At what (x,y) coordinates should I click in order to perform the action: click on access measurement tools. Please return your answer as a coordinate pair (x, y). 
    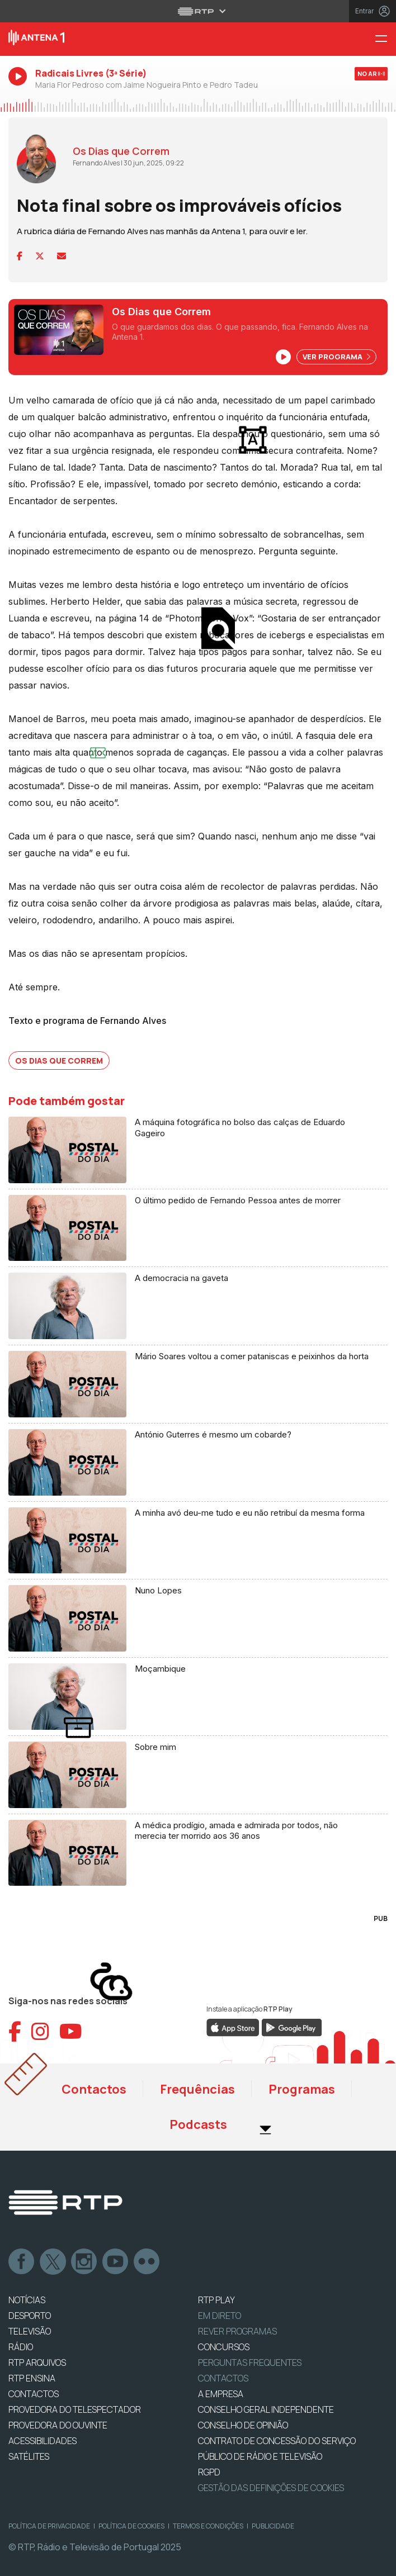
    Looking at the image, I should click on (26, 2074).